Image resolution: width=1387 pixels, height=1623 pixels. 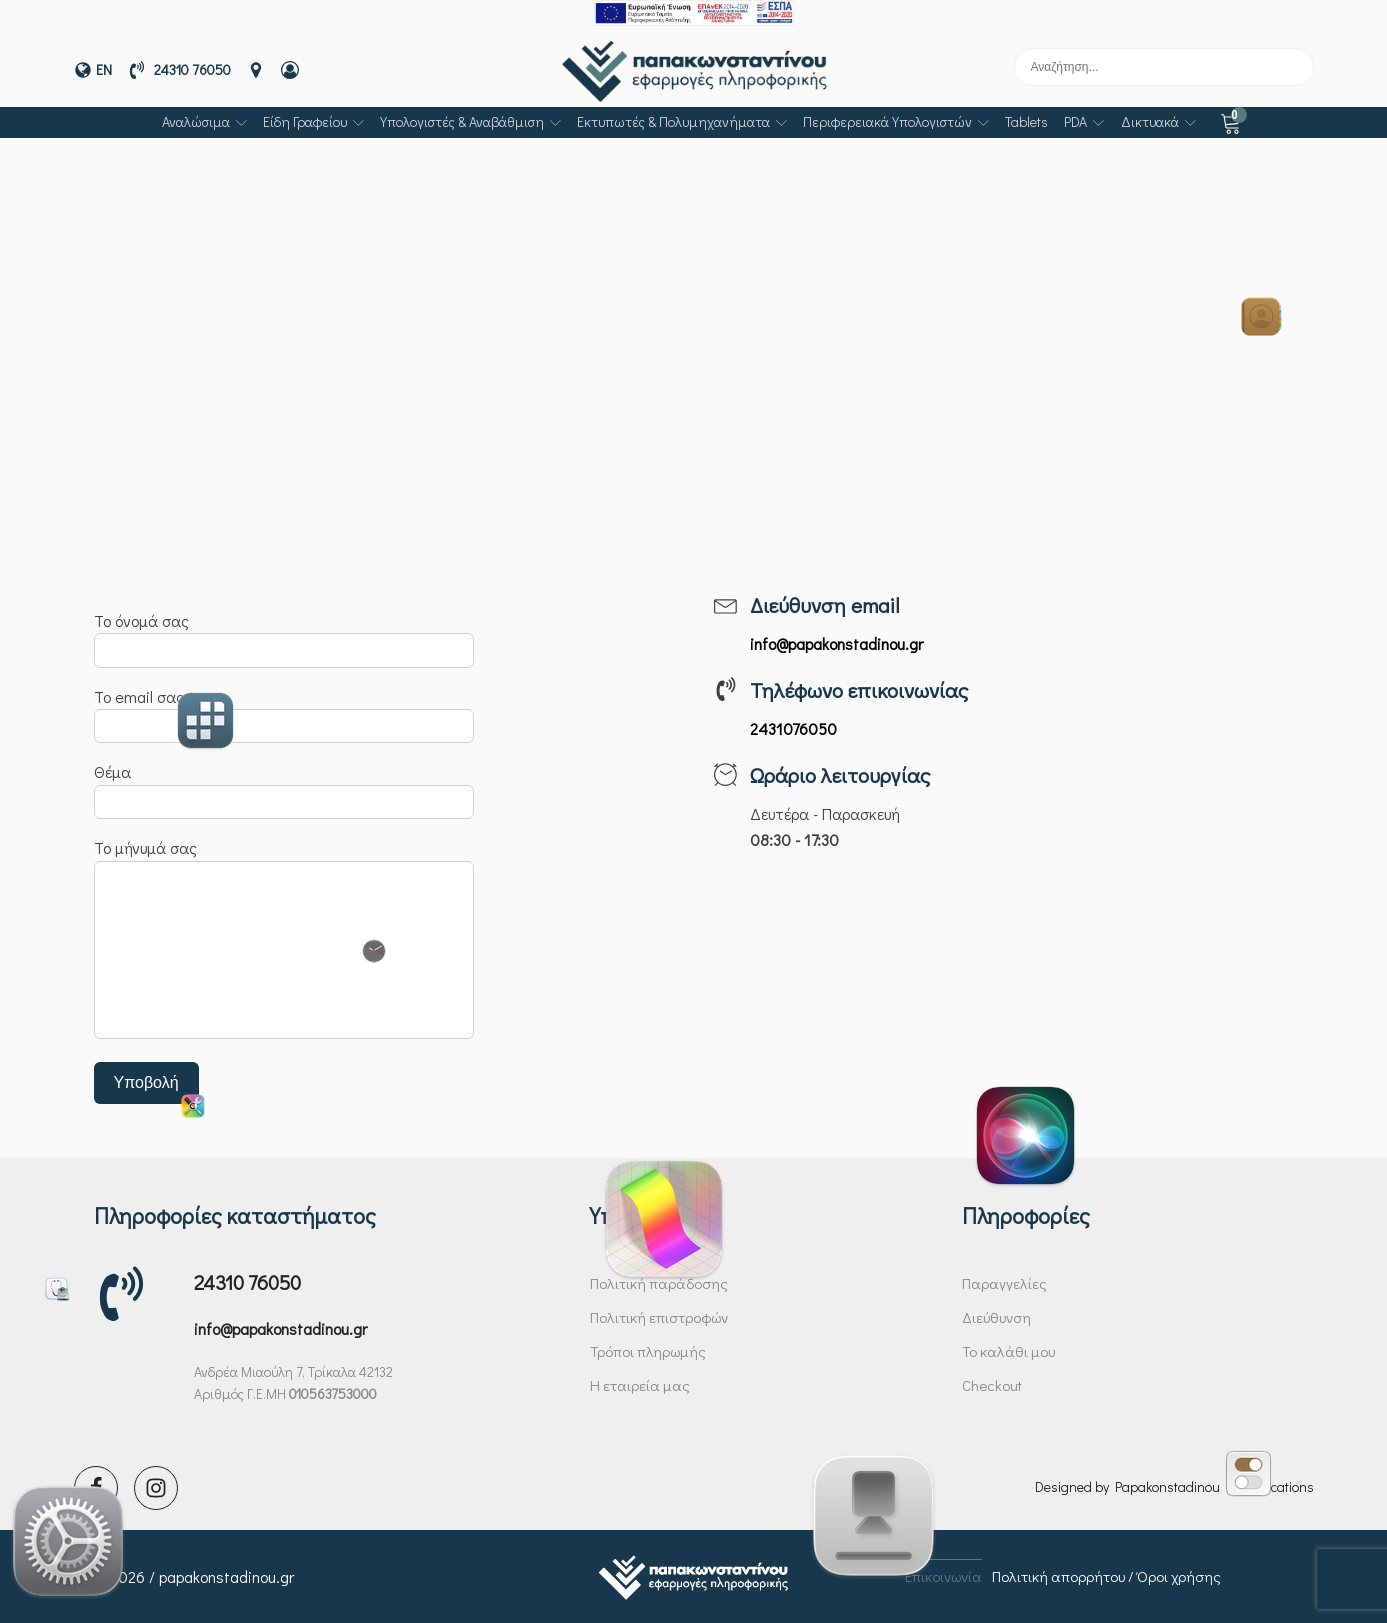 What do you see at coordinates (664, 1219) in the screenshot?
I see `open Grapher app for mathematical visualization` at bounding box center [664, 1219].